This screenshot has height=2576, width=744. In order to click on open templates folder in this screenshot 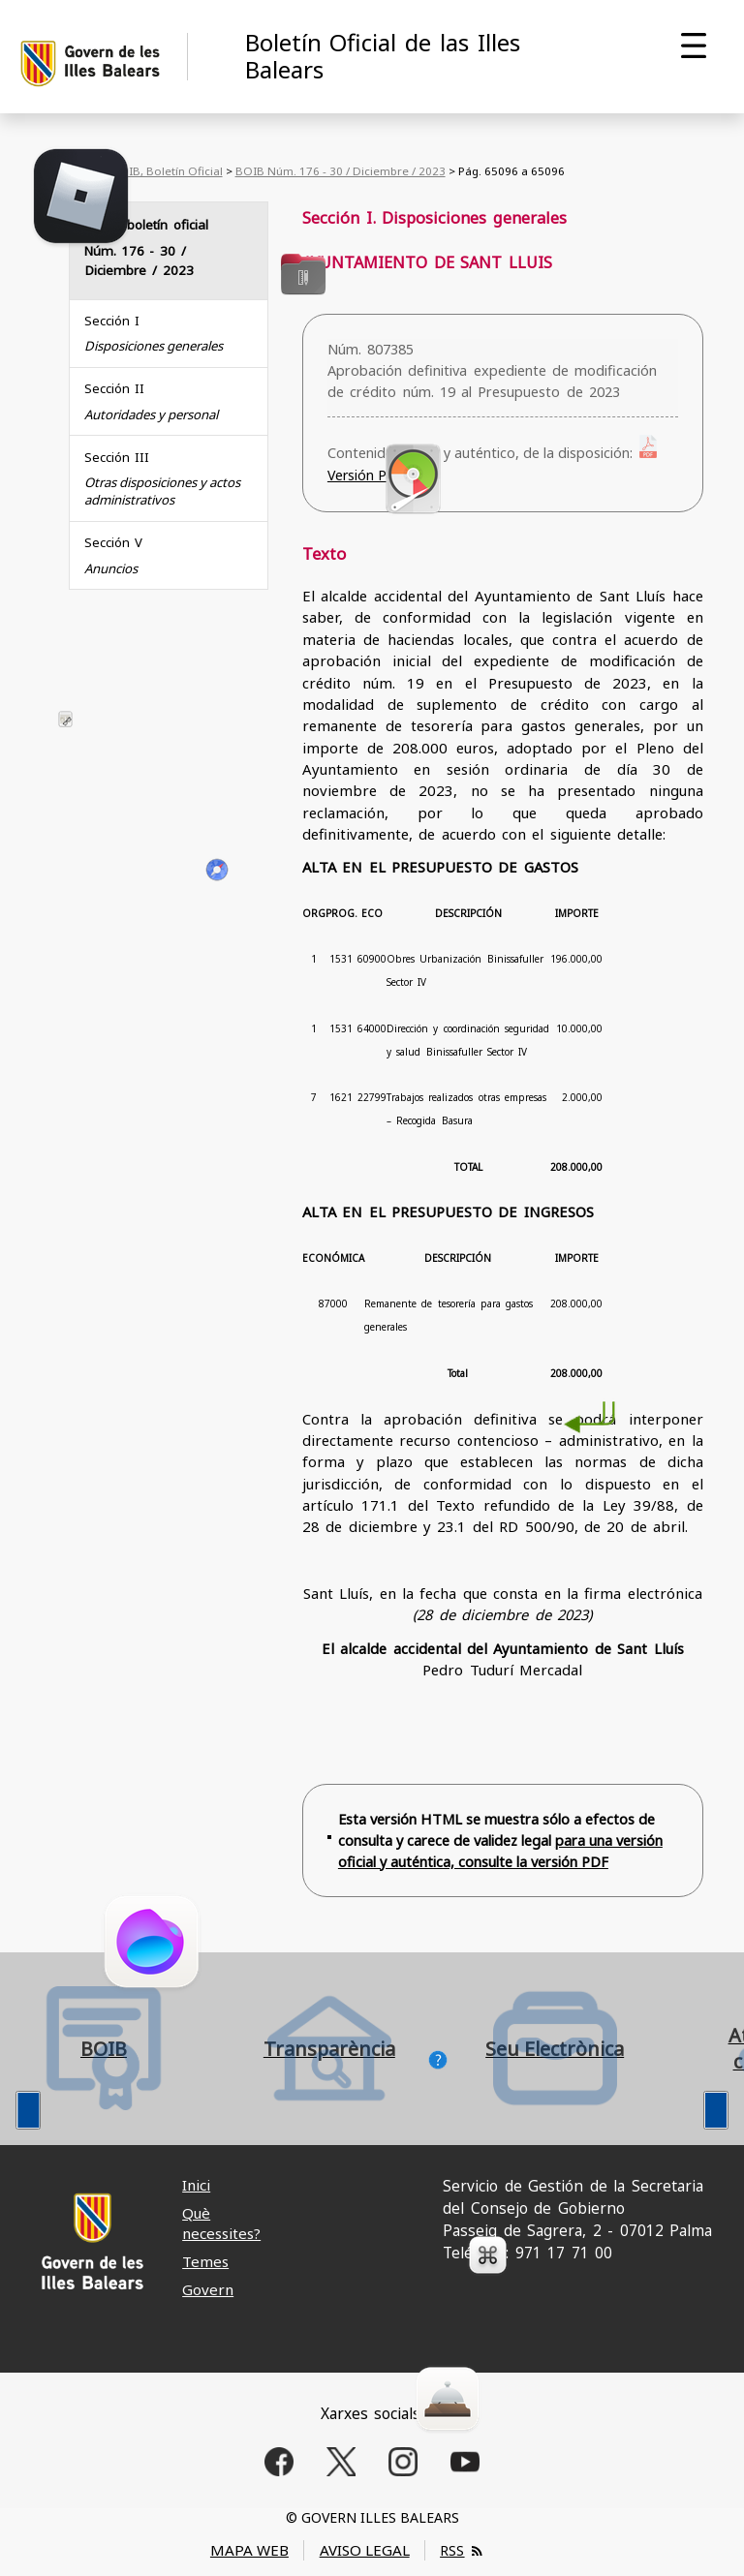, I will do `click(303, 274)`.